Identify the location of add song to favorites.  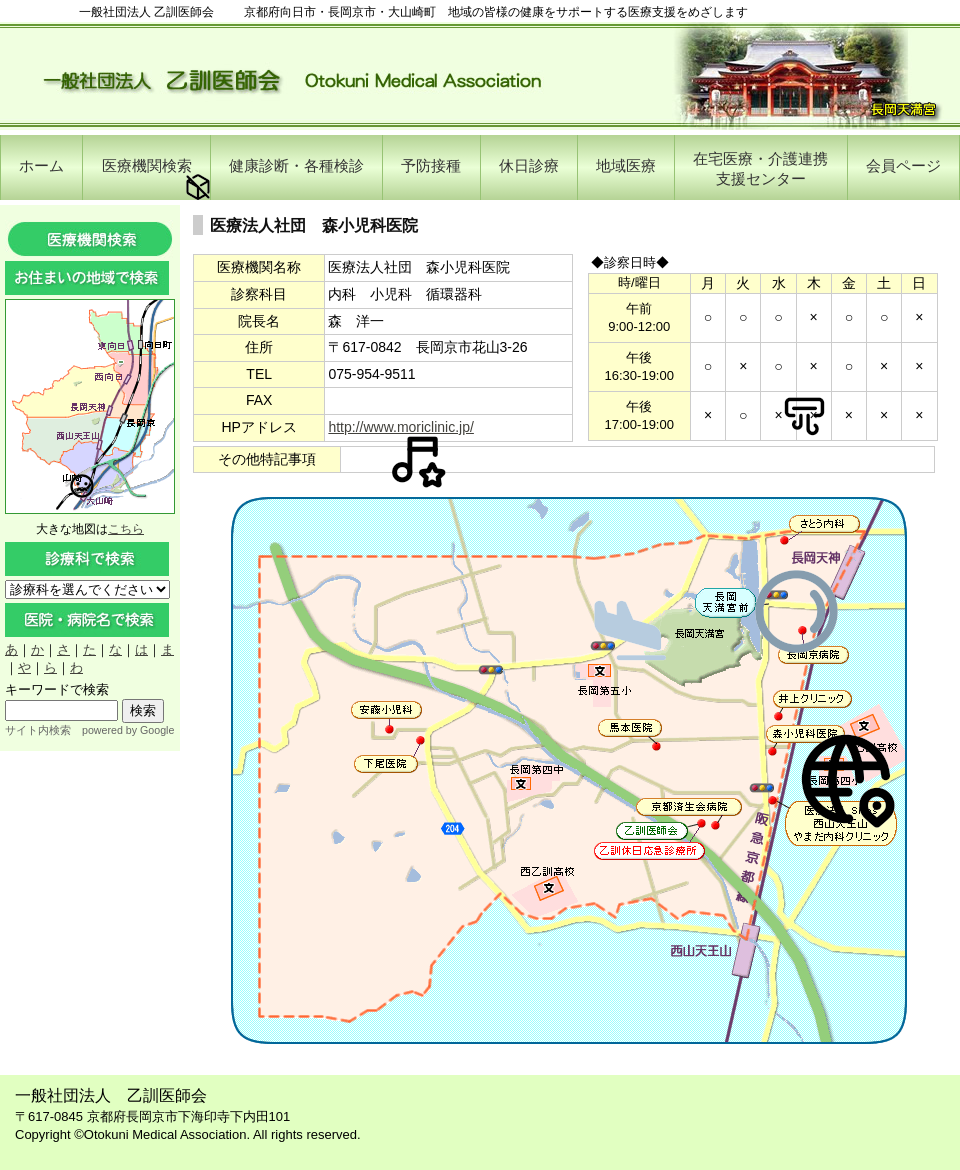
(417, 459).